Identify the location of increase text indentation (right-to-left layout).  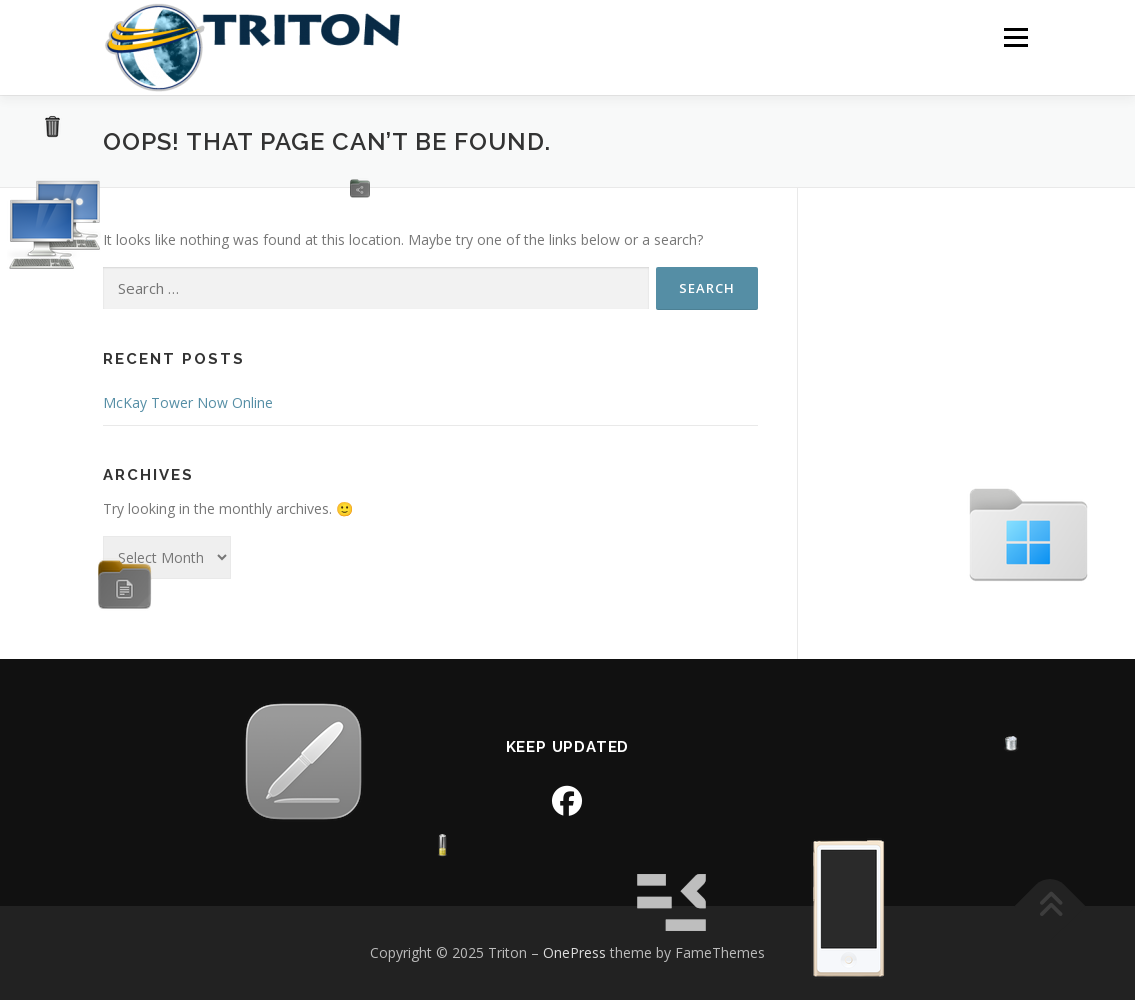
(671, 902).